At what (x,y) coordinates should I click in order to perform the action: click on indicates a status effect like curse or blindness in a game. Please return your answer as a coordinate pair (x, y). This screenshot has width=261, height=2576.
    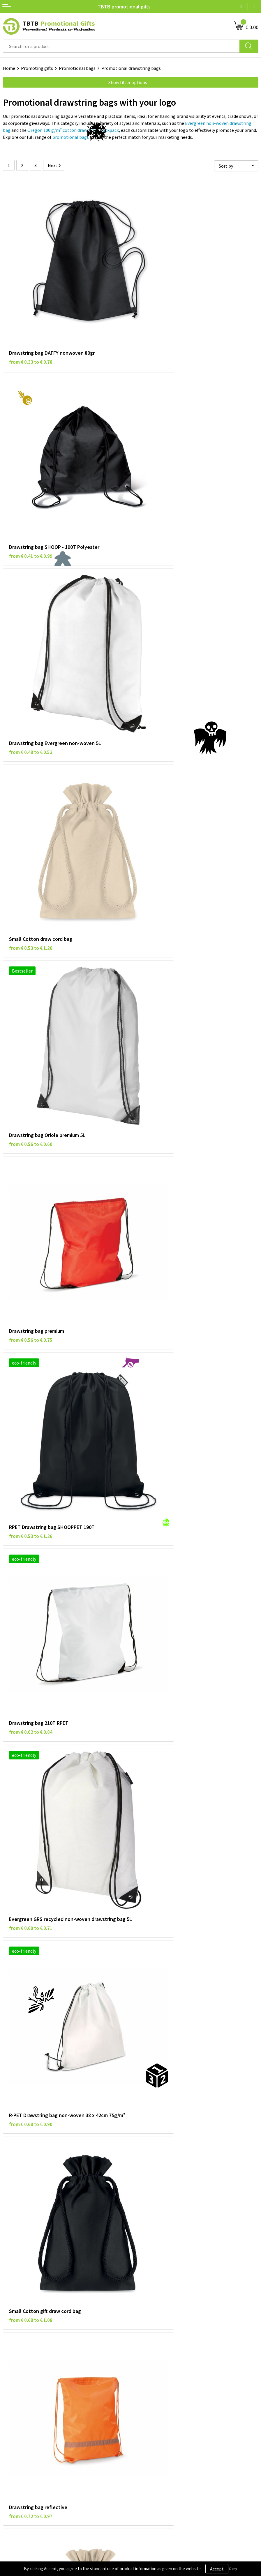
    Looking at the image, I should click on (25, 398).